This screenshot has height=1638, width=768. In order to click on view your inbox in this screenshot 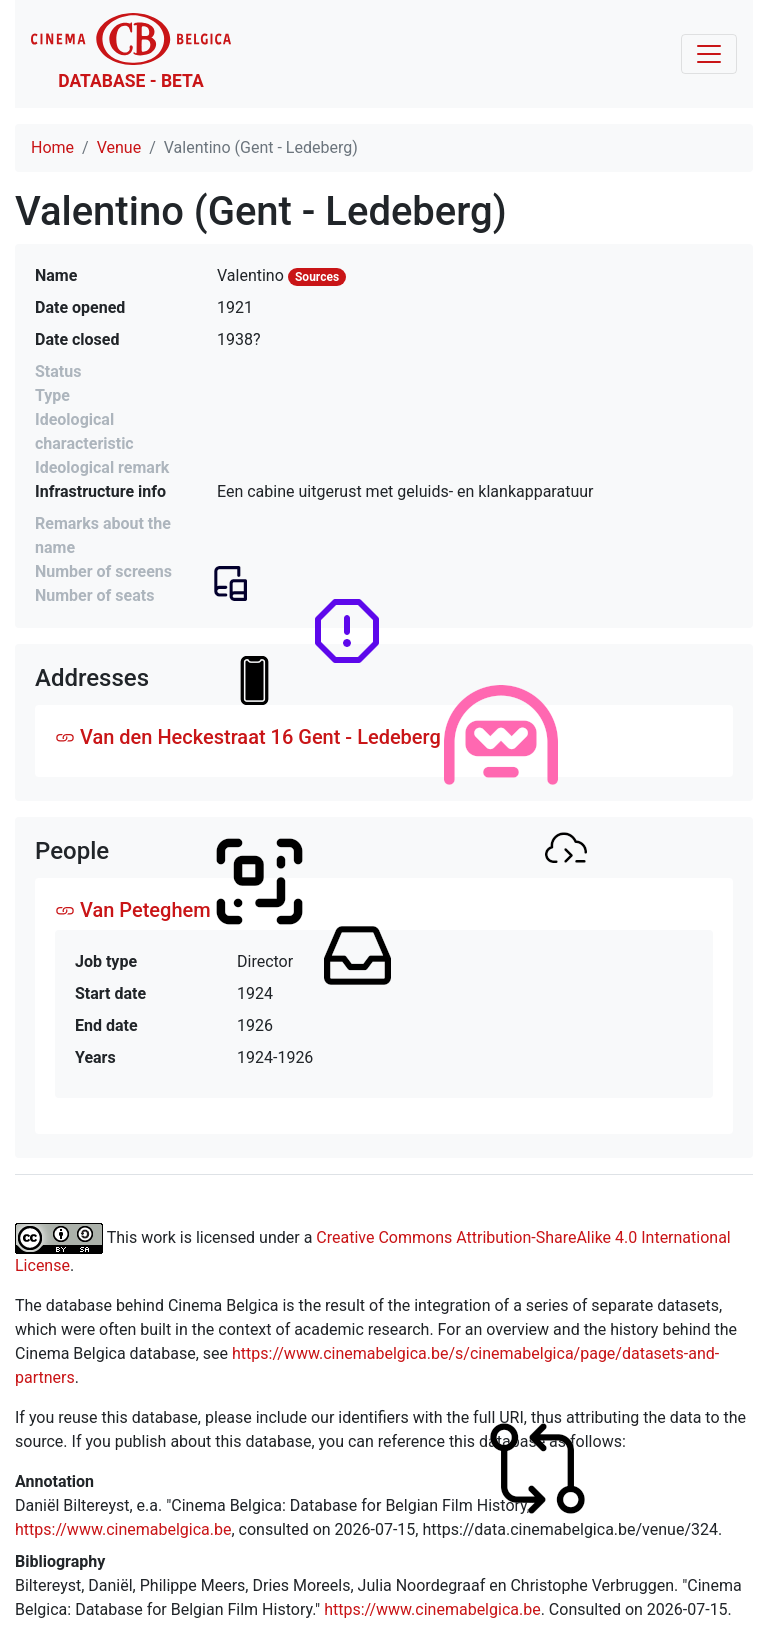, I will do `click(357, 955)`.